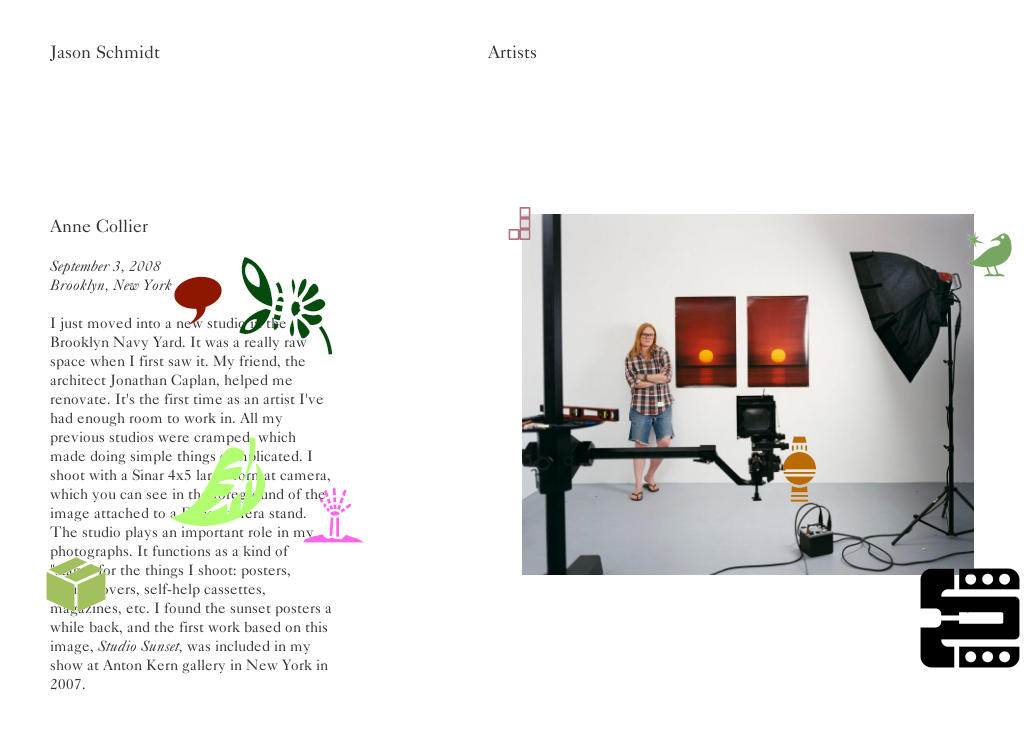  Describe the element at coordinates (76, 585) in the screenshot. I see `view package or shipment status` at that location.